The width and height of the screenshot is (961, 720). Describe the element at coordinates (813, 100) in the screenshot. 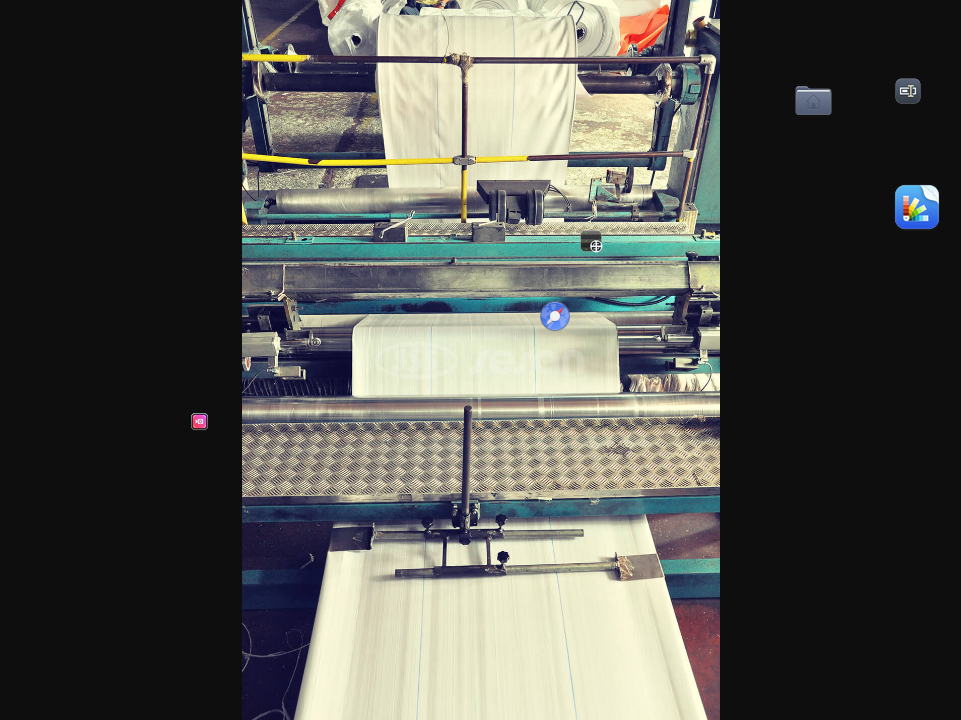

I see `open your home folder` at that location.